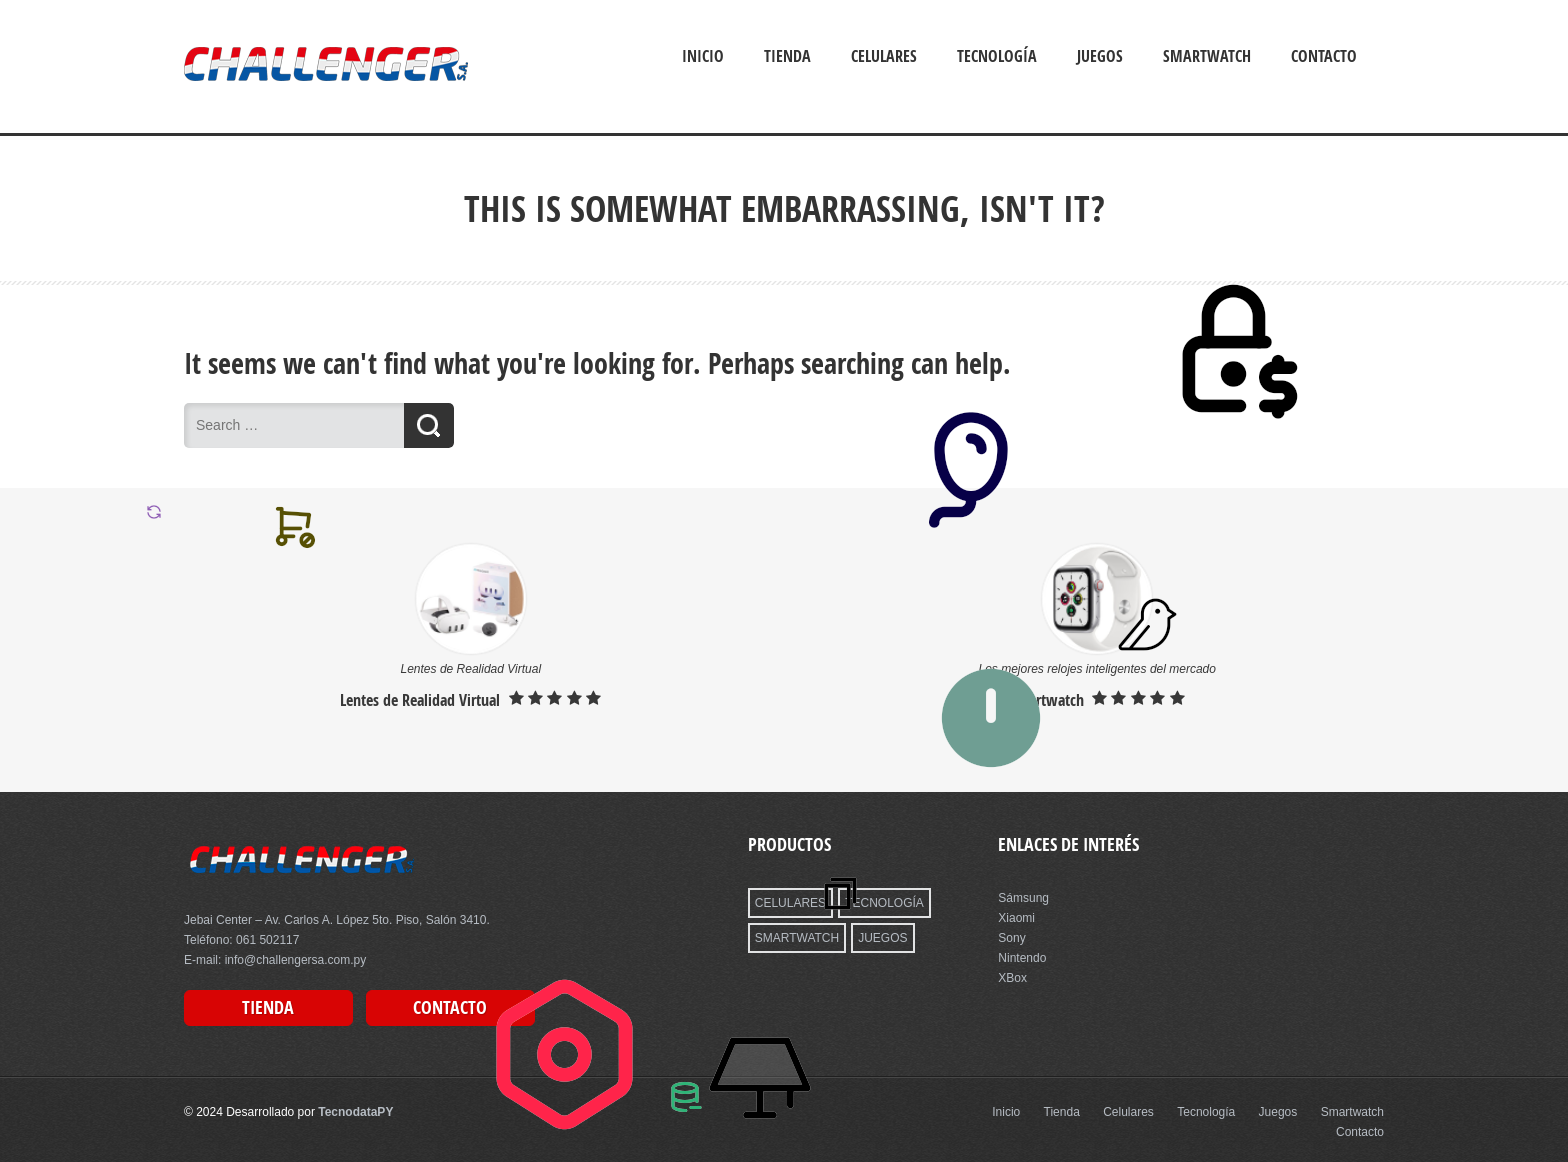 The width and height of the screenshot is (1568, 1162). What do you see at coordinates (1233, 348) in the screenshot?
I see `indicates content requires payment to access` at bounding box center [1233, 348].